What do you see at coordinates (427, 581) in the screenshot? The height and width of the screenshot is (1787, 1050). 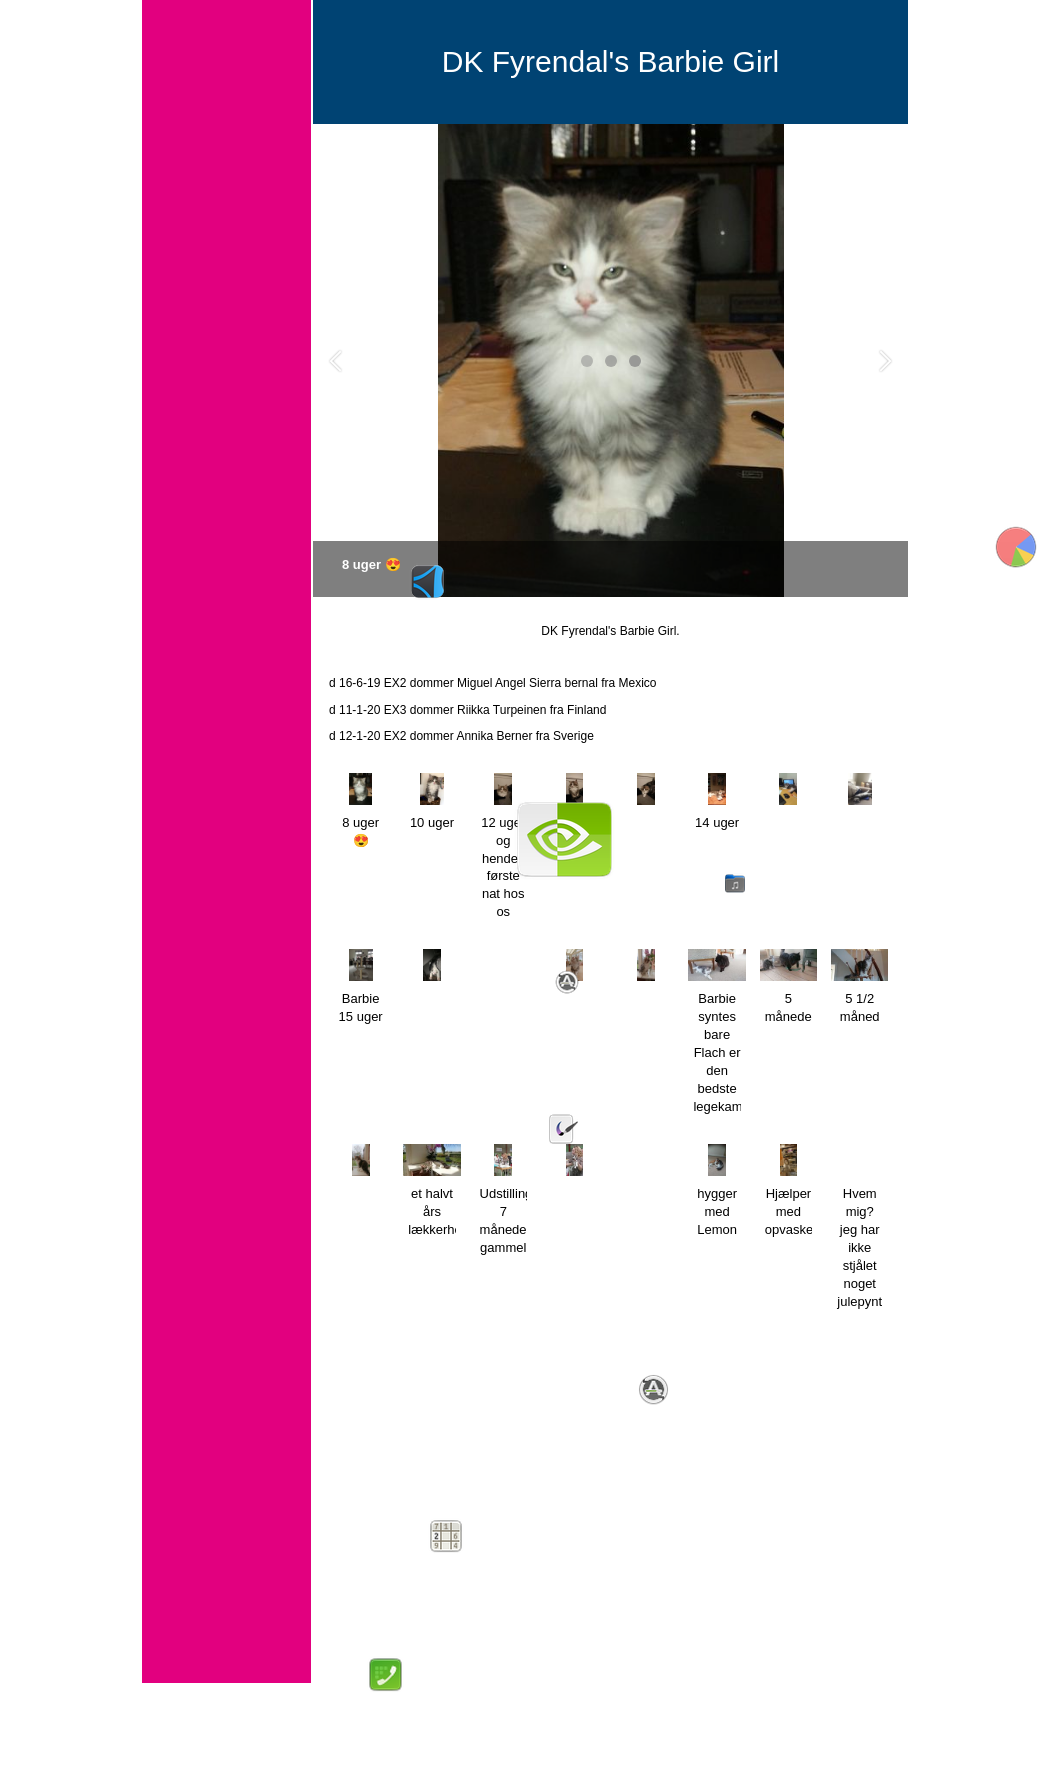 I see `open Adobe Acrobat Reader` at bounding box center [427, 581].